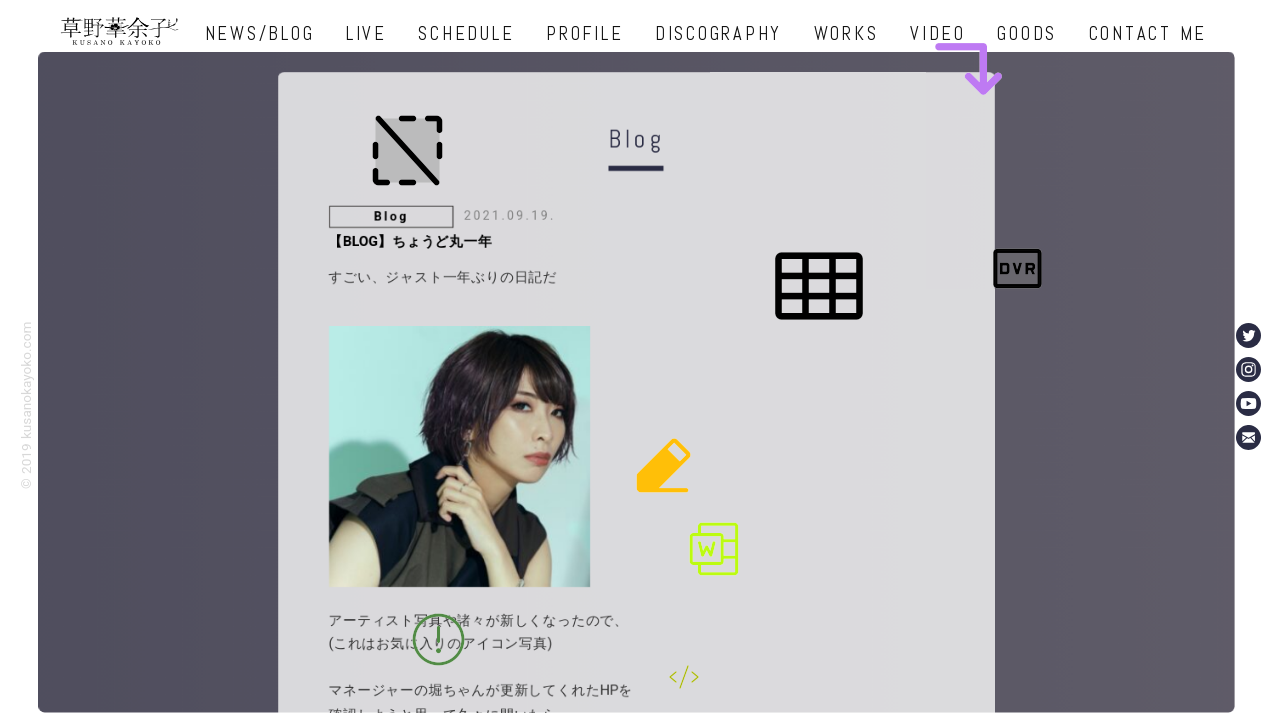  I want to click on view all apps or menu options, so click(819, 286).